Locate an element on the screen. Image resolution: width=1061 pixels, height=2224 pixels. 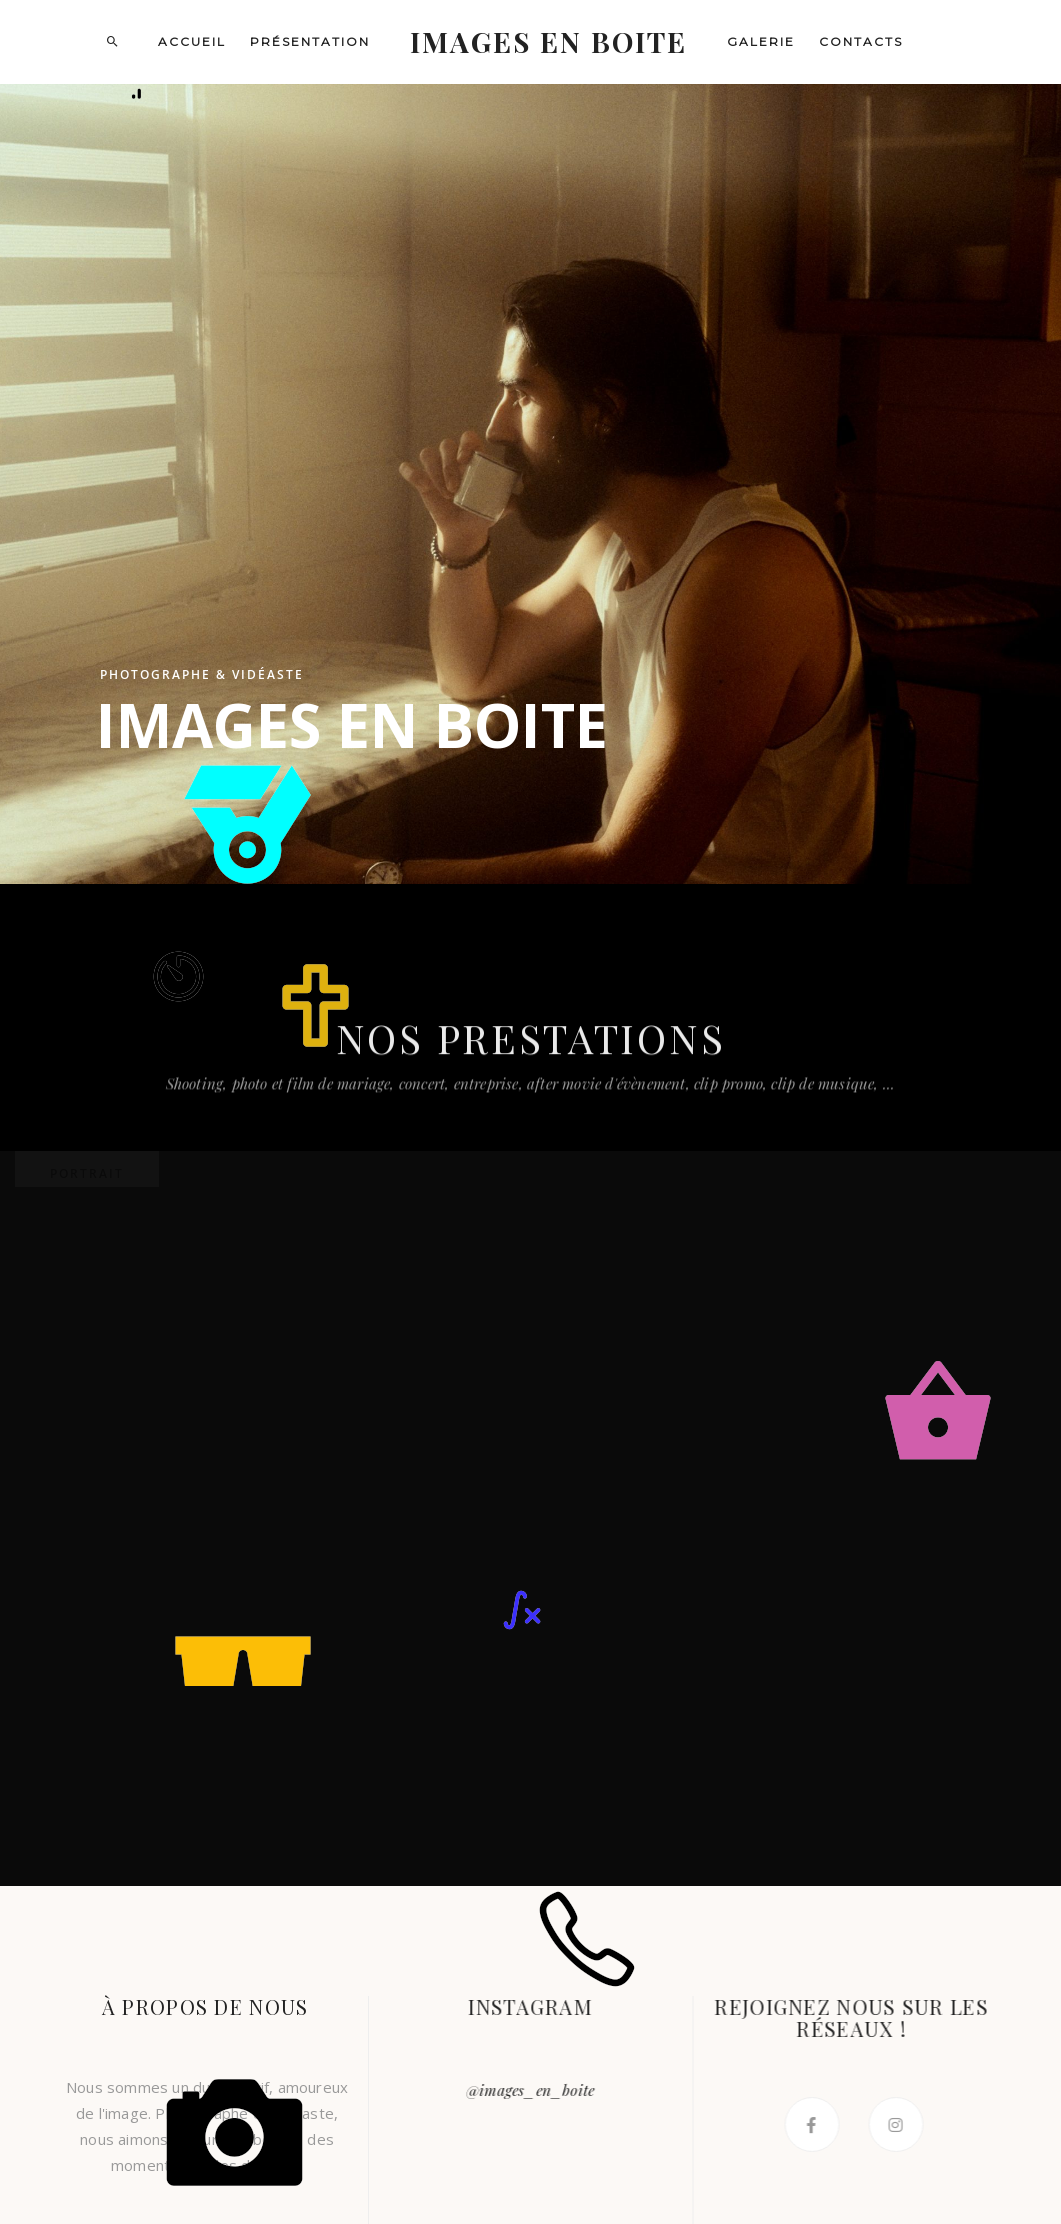
enable reading or accessibility mode is located at coordinates (243, 1659).